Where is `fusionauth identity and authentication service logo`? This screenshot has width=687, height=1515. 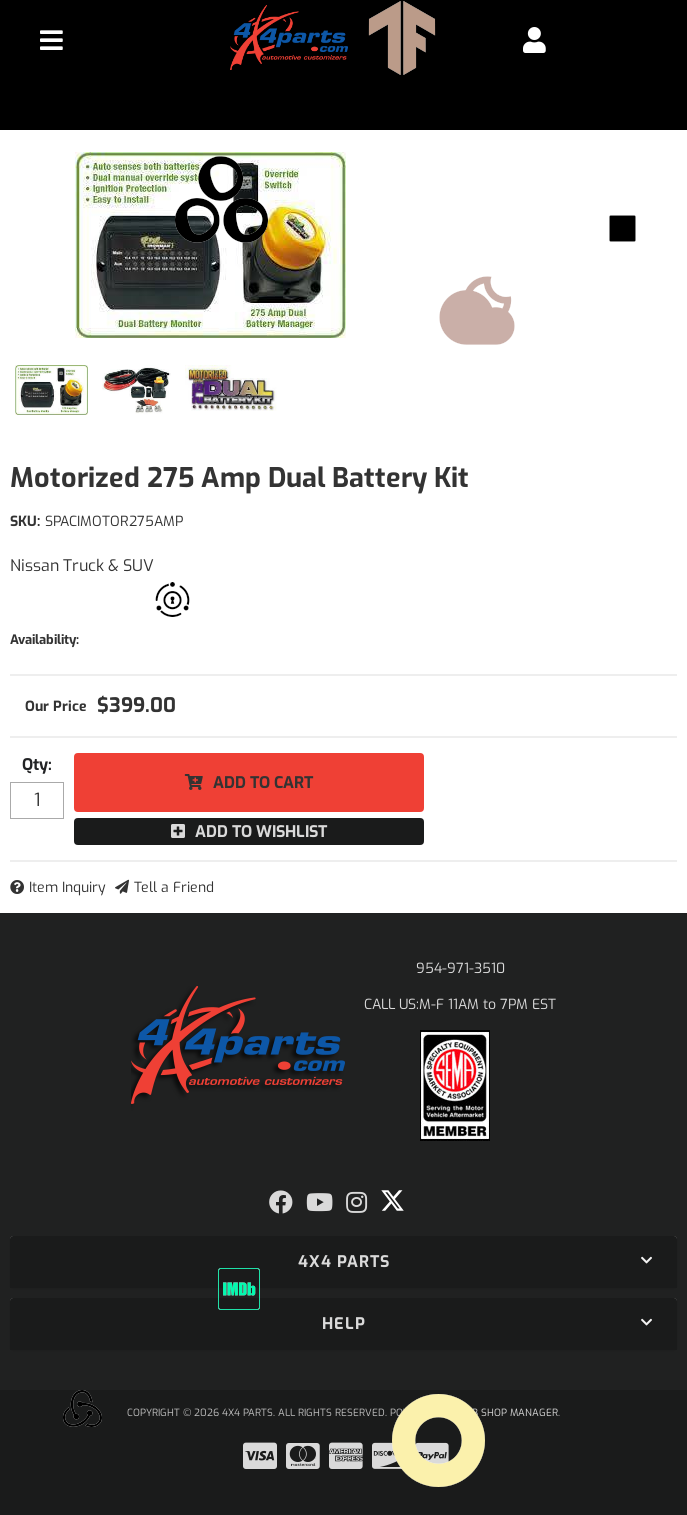
fusionauth identity and authentication service logo is located at coordinates (172, 599).